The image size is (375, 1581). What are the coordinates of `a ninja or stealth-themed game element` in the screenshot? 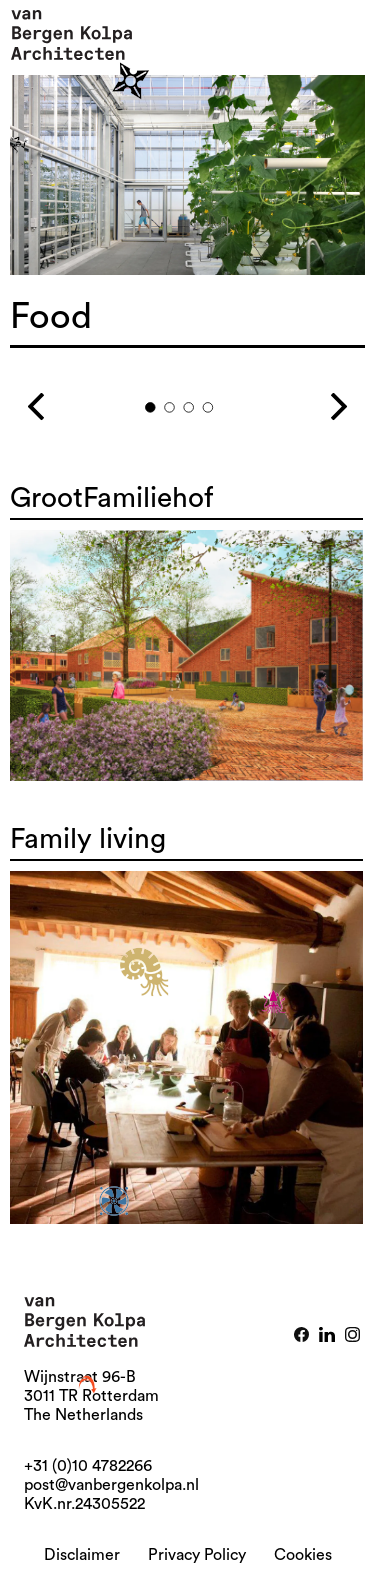 It's located at (131, 81).